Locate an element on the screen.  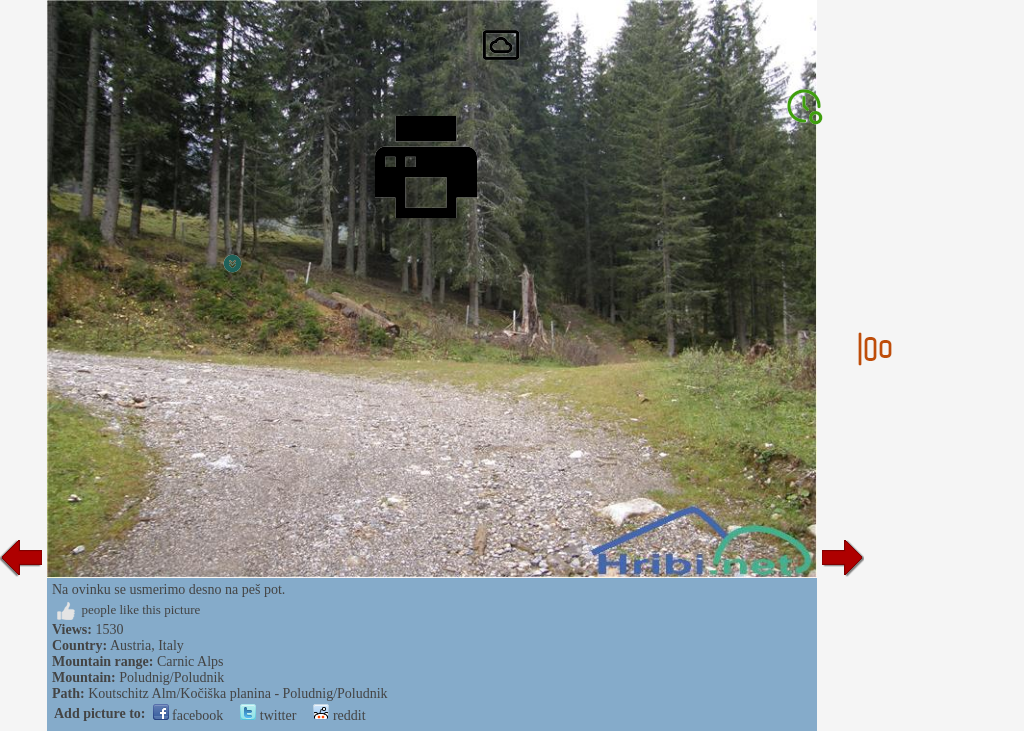
expand to show more content below is located at coordinates (232, 263).